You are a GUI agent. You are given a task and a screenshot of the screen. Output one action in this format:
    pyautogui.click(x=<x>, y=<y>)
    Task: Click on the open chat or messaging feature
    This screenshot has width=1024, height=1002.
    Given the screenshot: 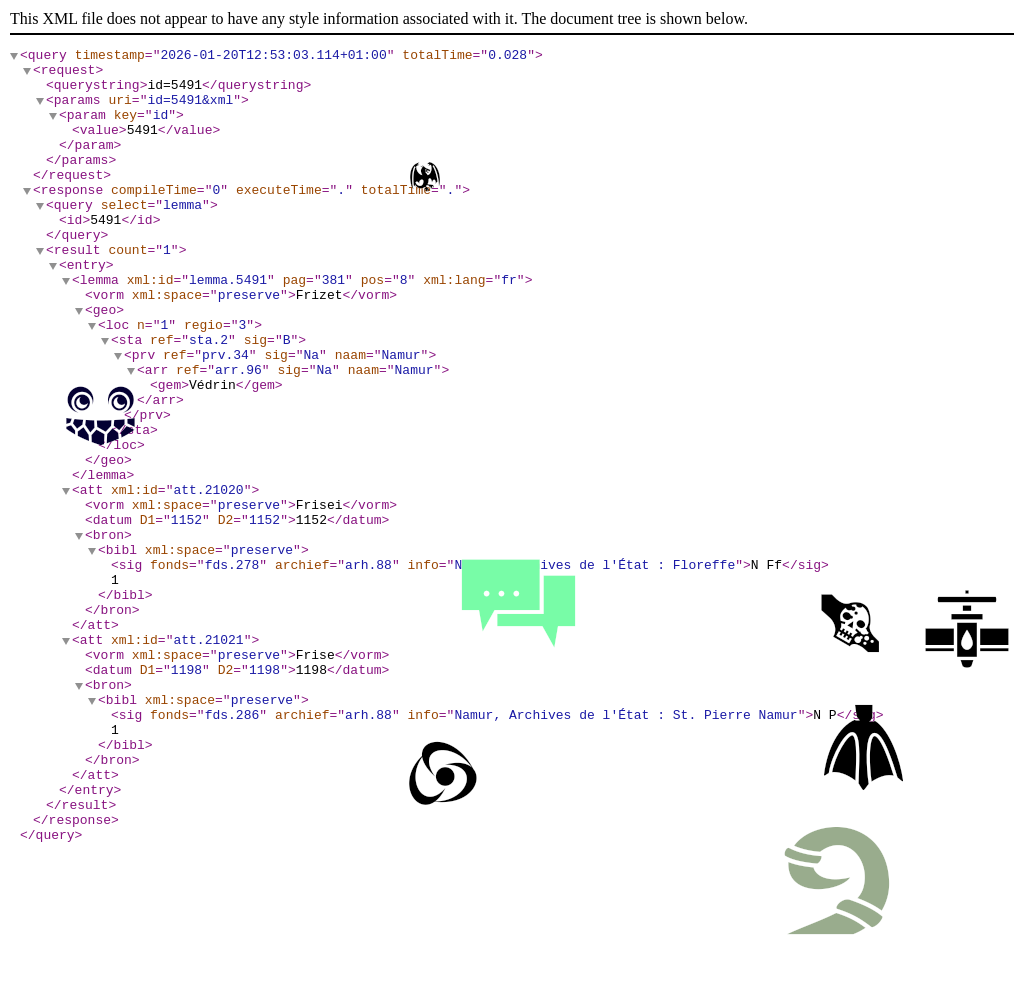 What is the action you would take?
    pyautogui.click(x=518, y=603)
    